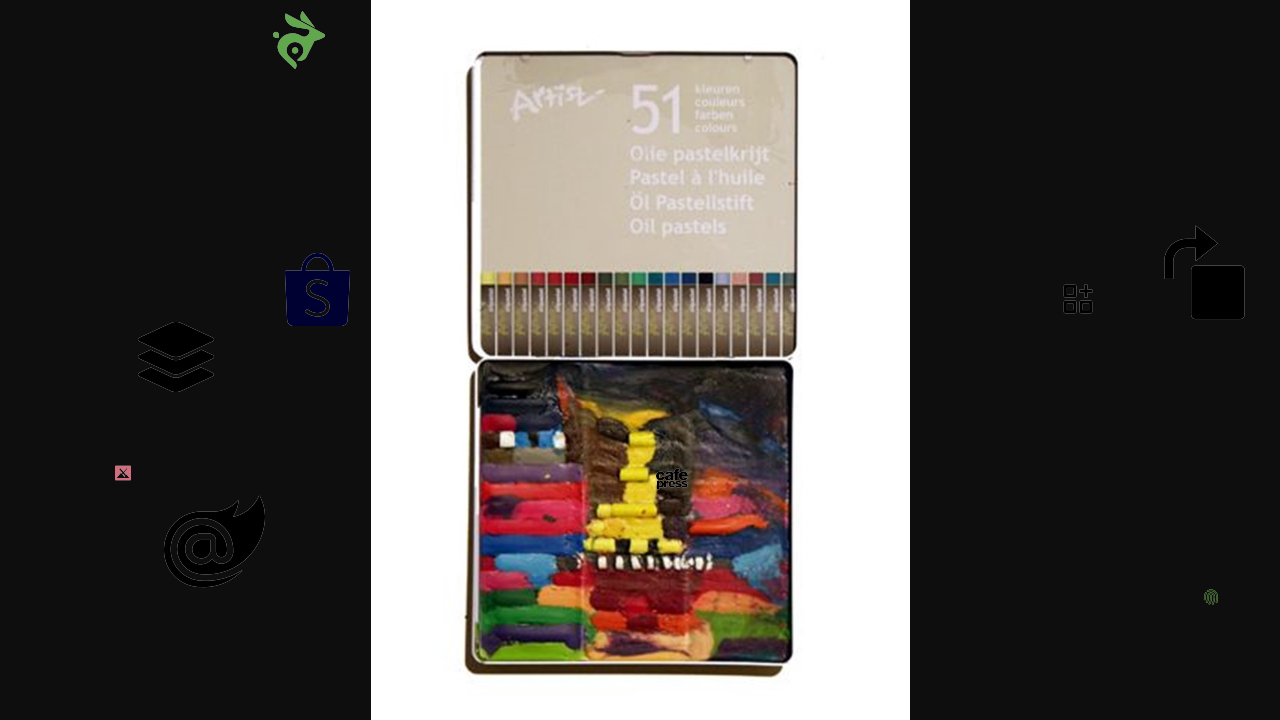  Describe the element at coordinates (176, 357) in the screenshot. I see `open onlyoffice application` at that location.